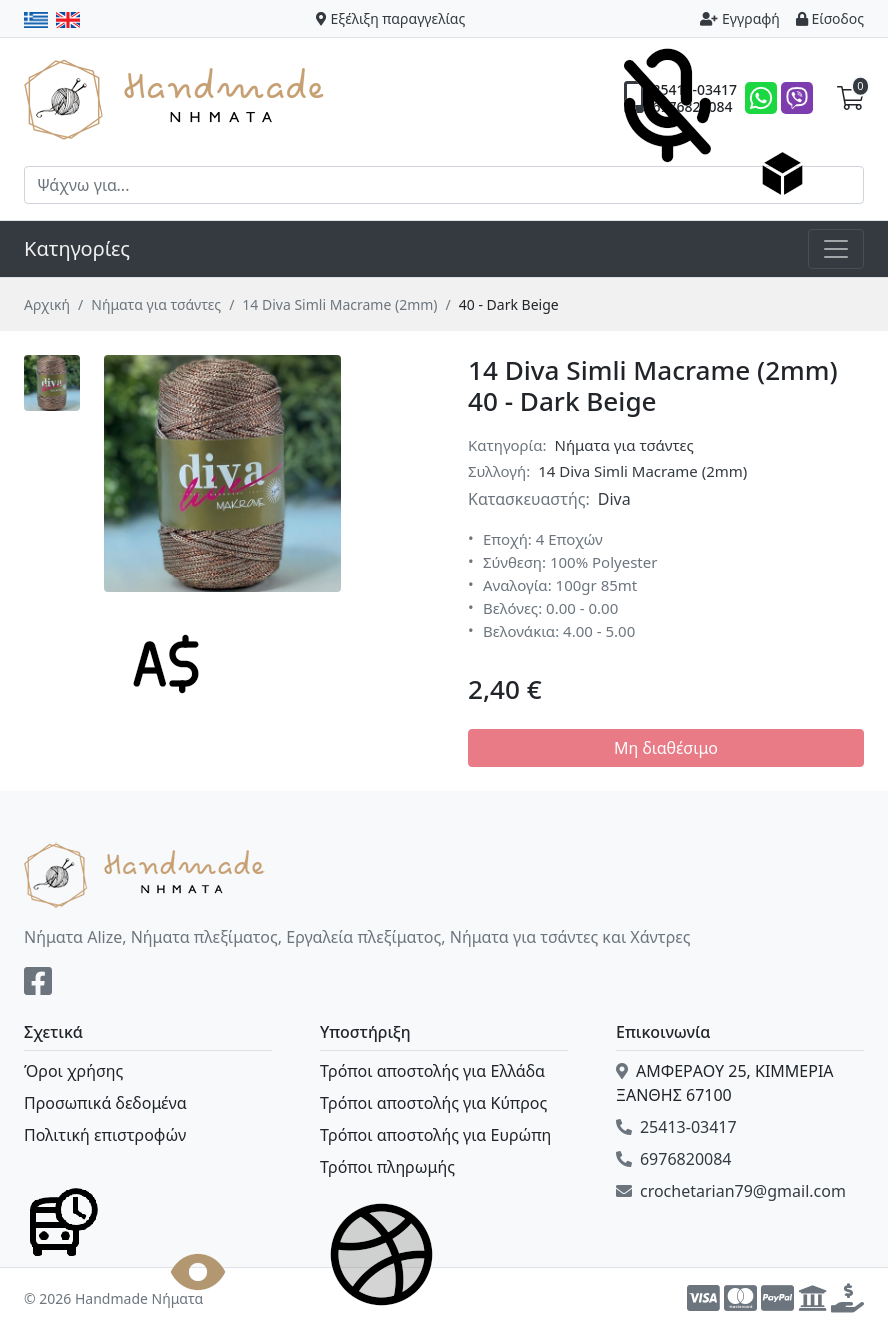  I want to click on view 3D model or object, so click(782, 173).